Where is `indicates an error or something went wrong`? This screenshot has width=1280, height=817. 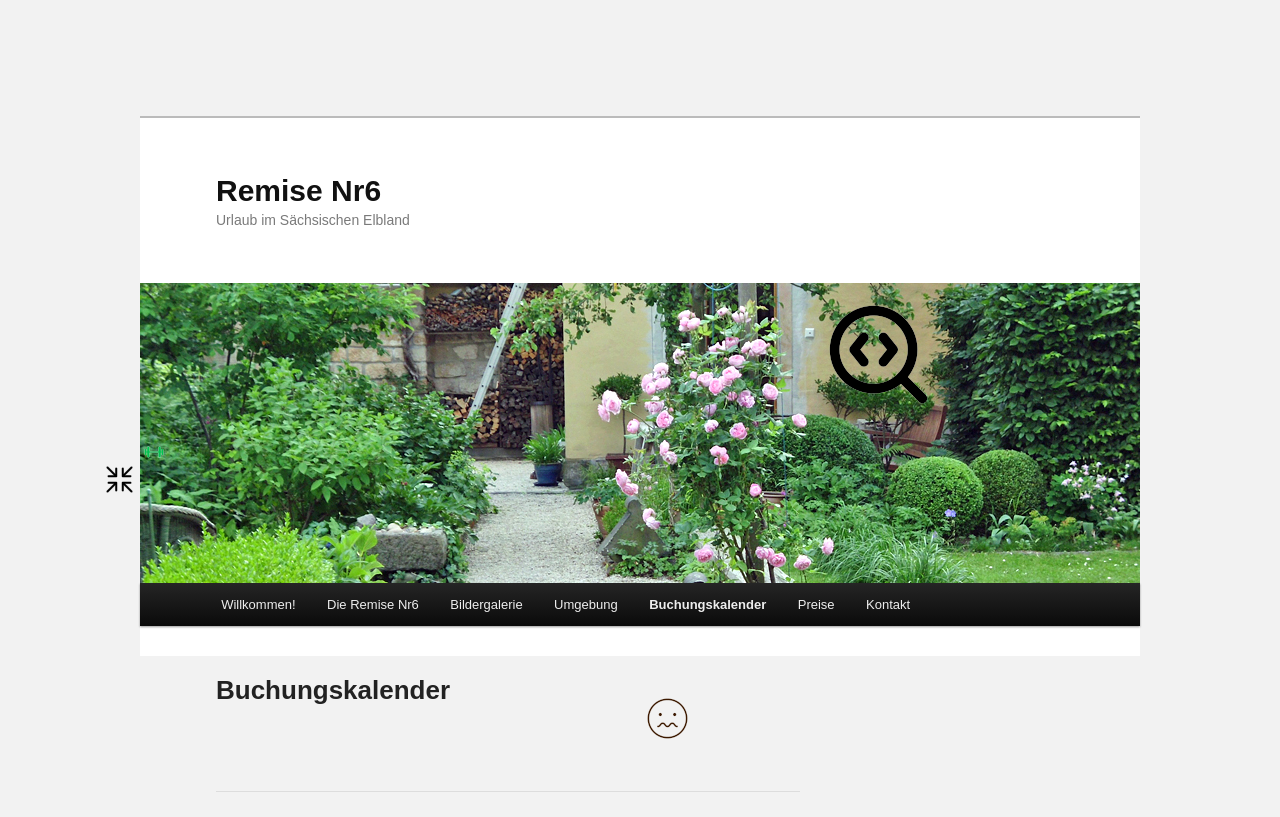
indicates an error or something went wrong is located at coordinates (667, 718).